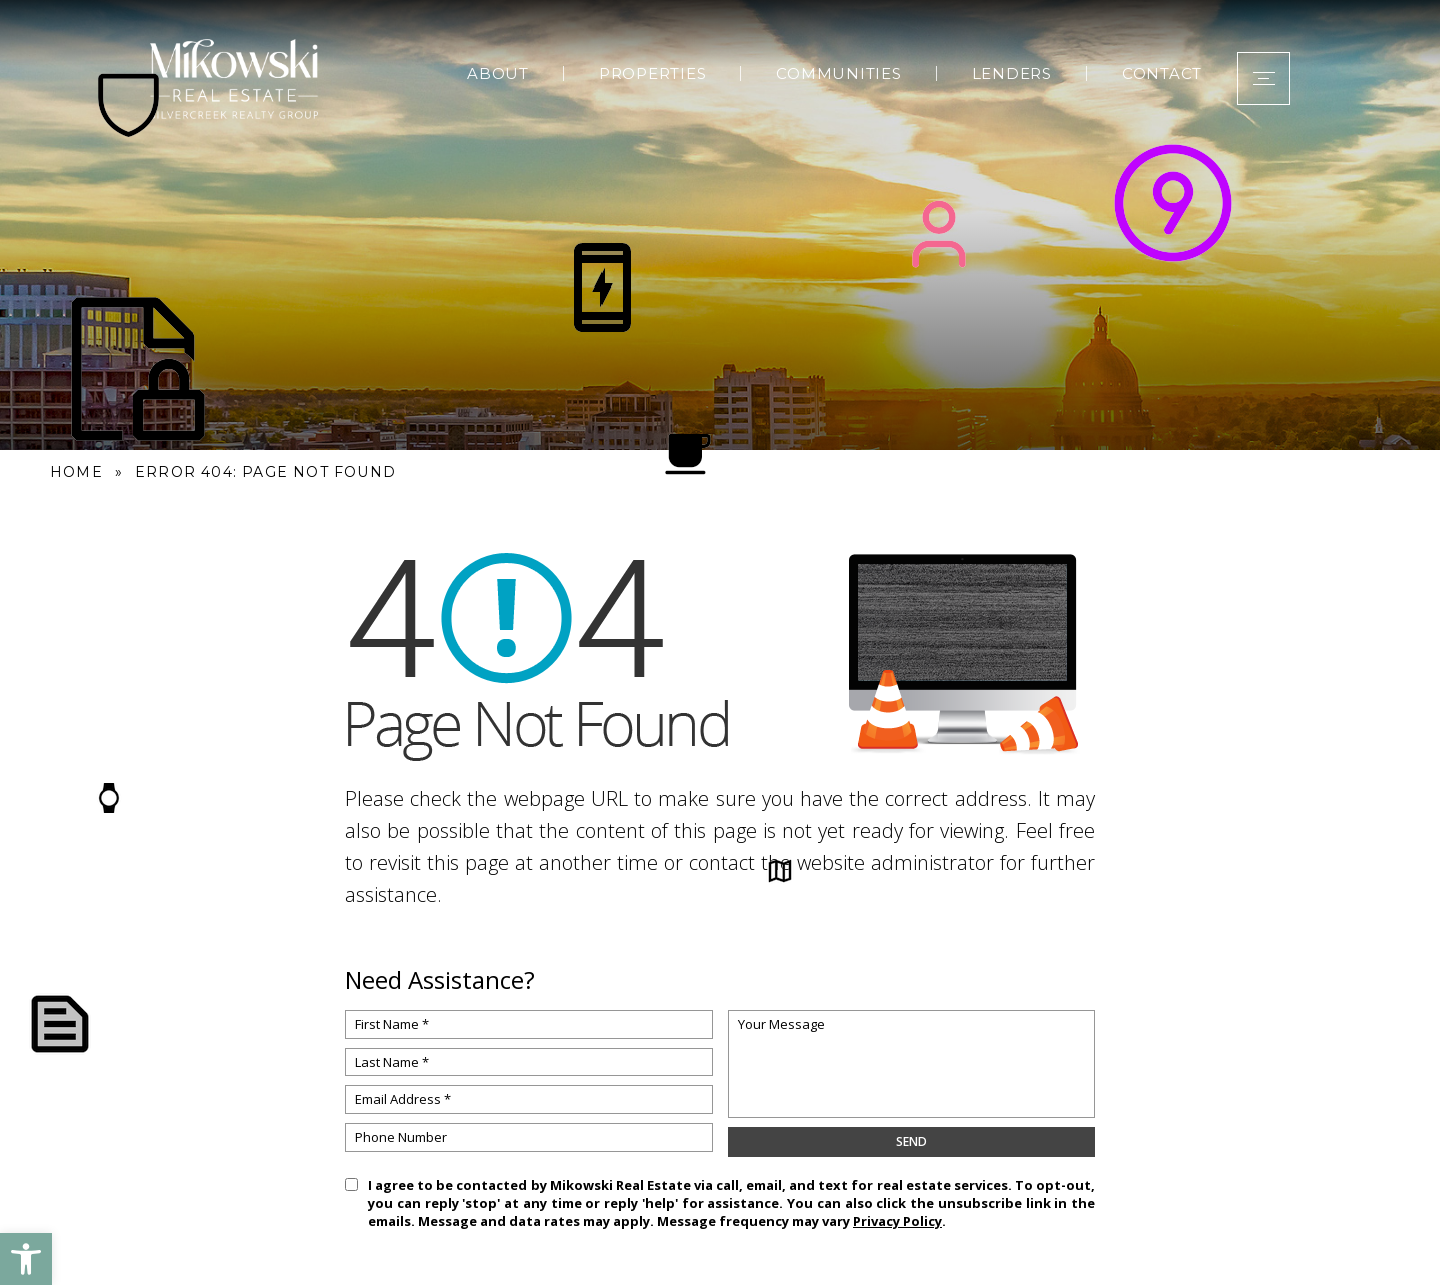 The height and width of the screenshot is (1285, 1440). I want to click on find nearby electric vehicle charging stations, so click(602, 287).